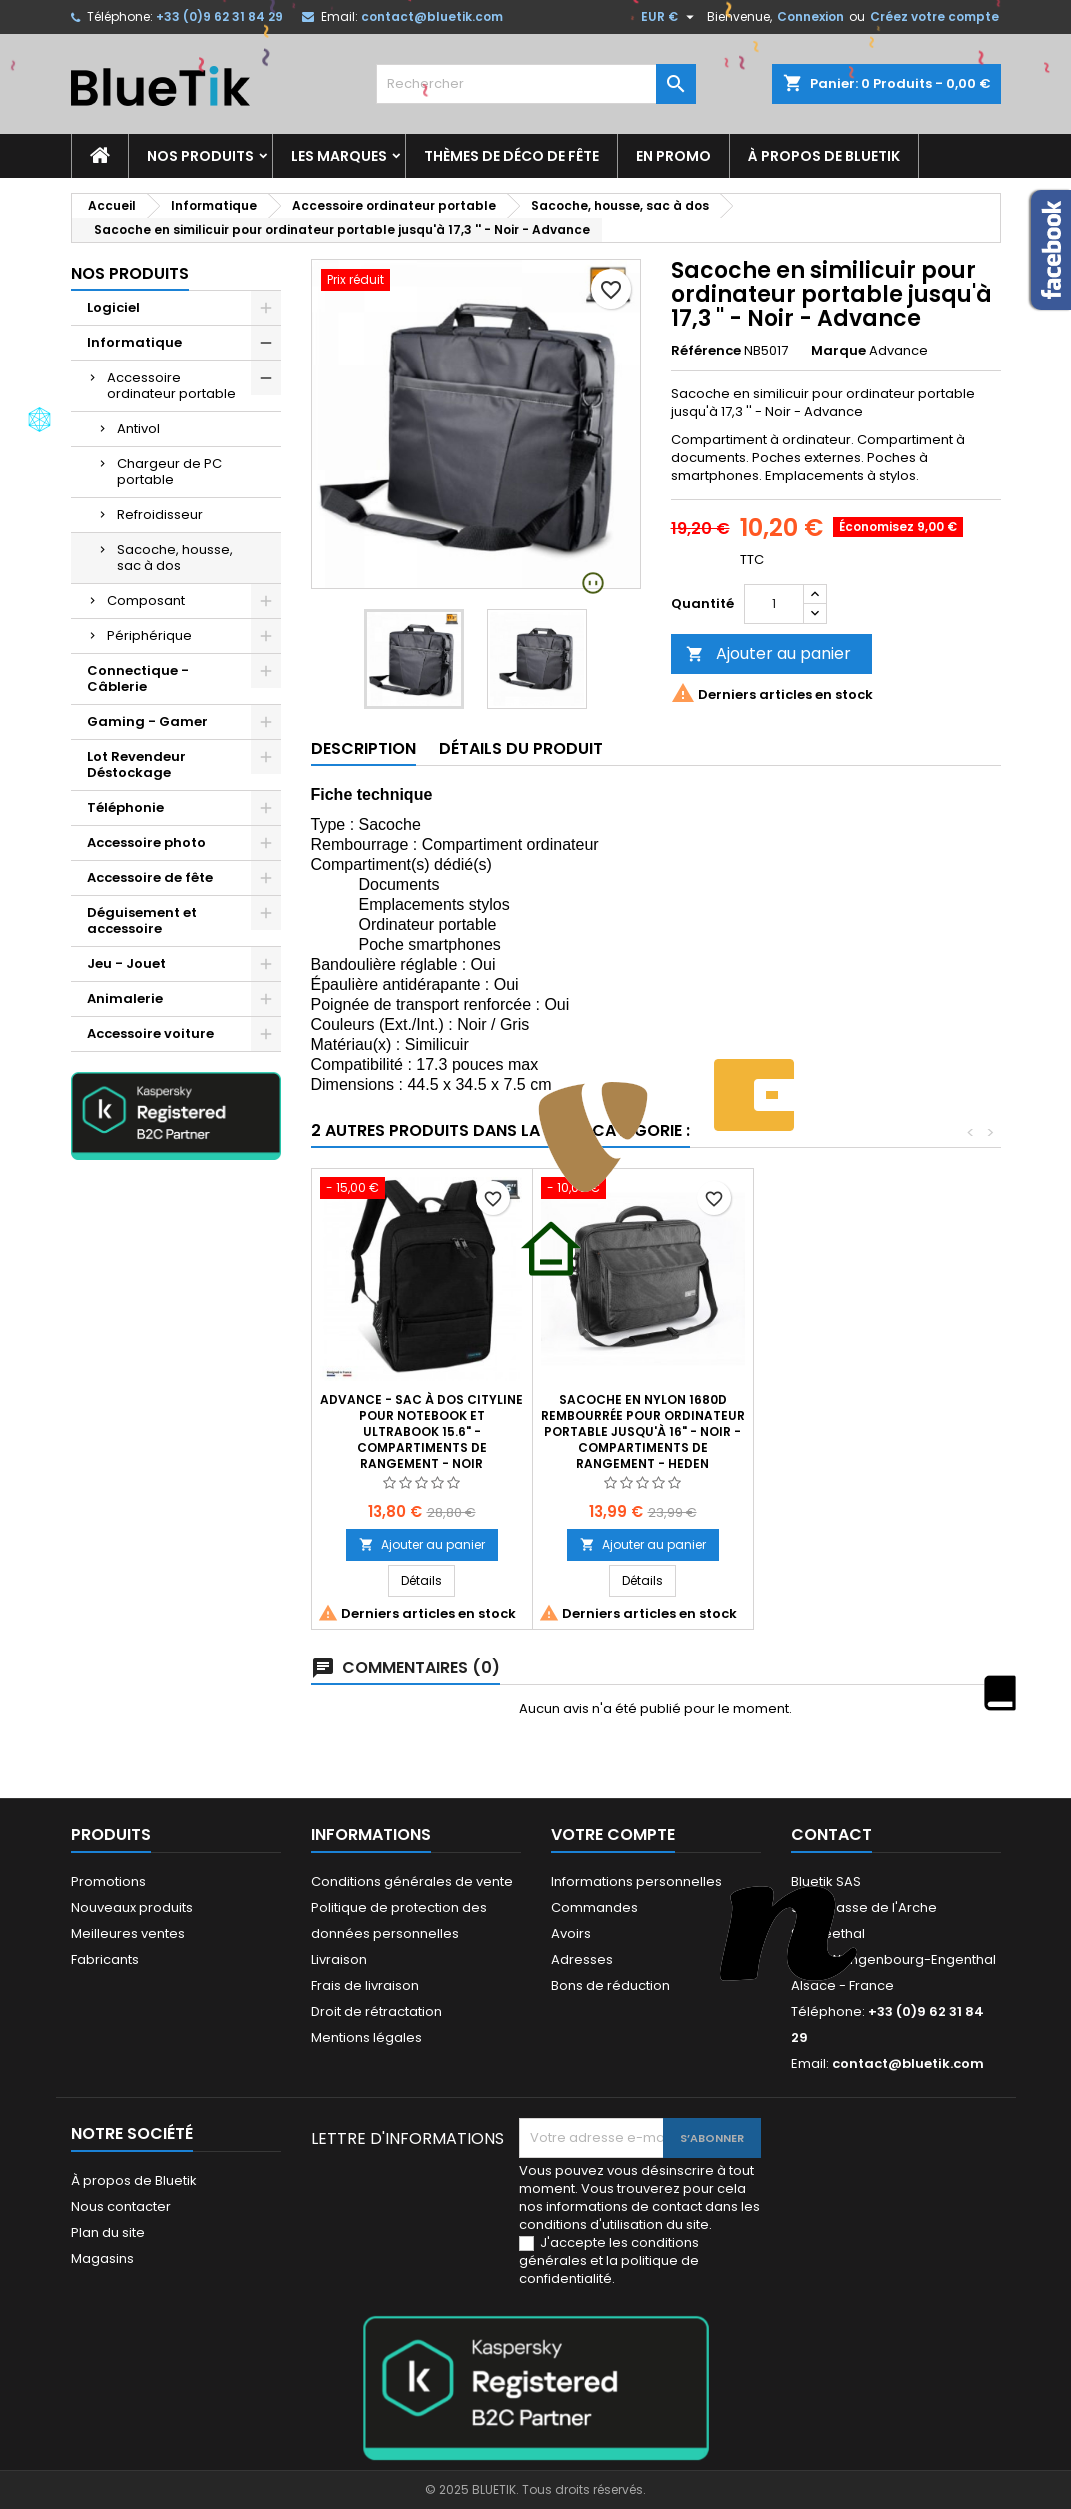 The image size is (1071, 2509). I want to click on OpenJS Foundation logo, so click(39, 419).